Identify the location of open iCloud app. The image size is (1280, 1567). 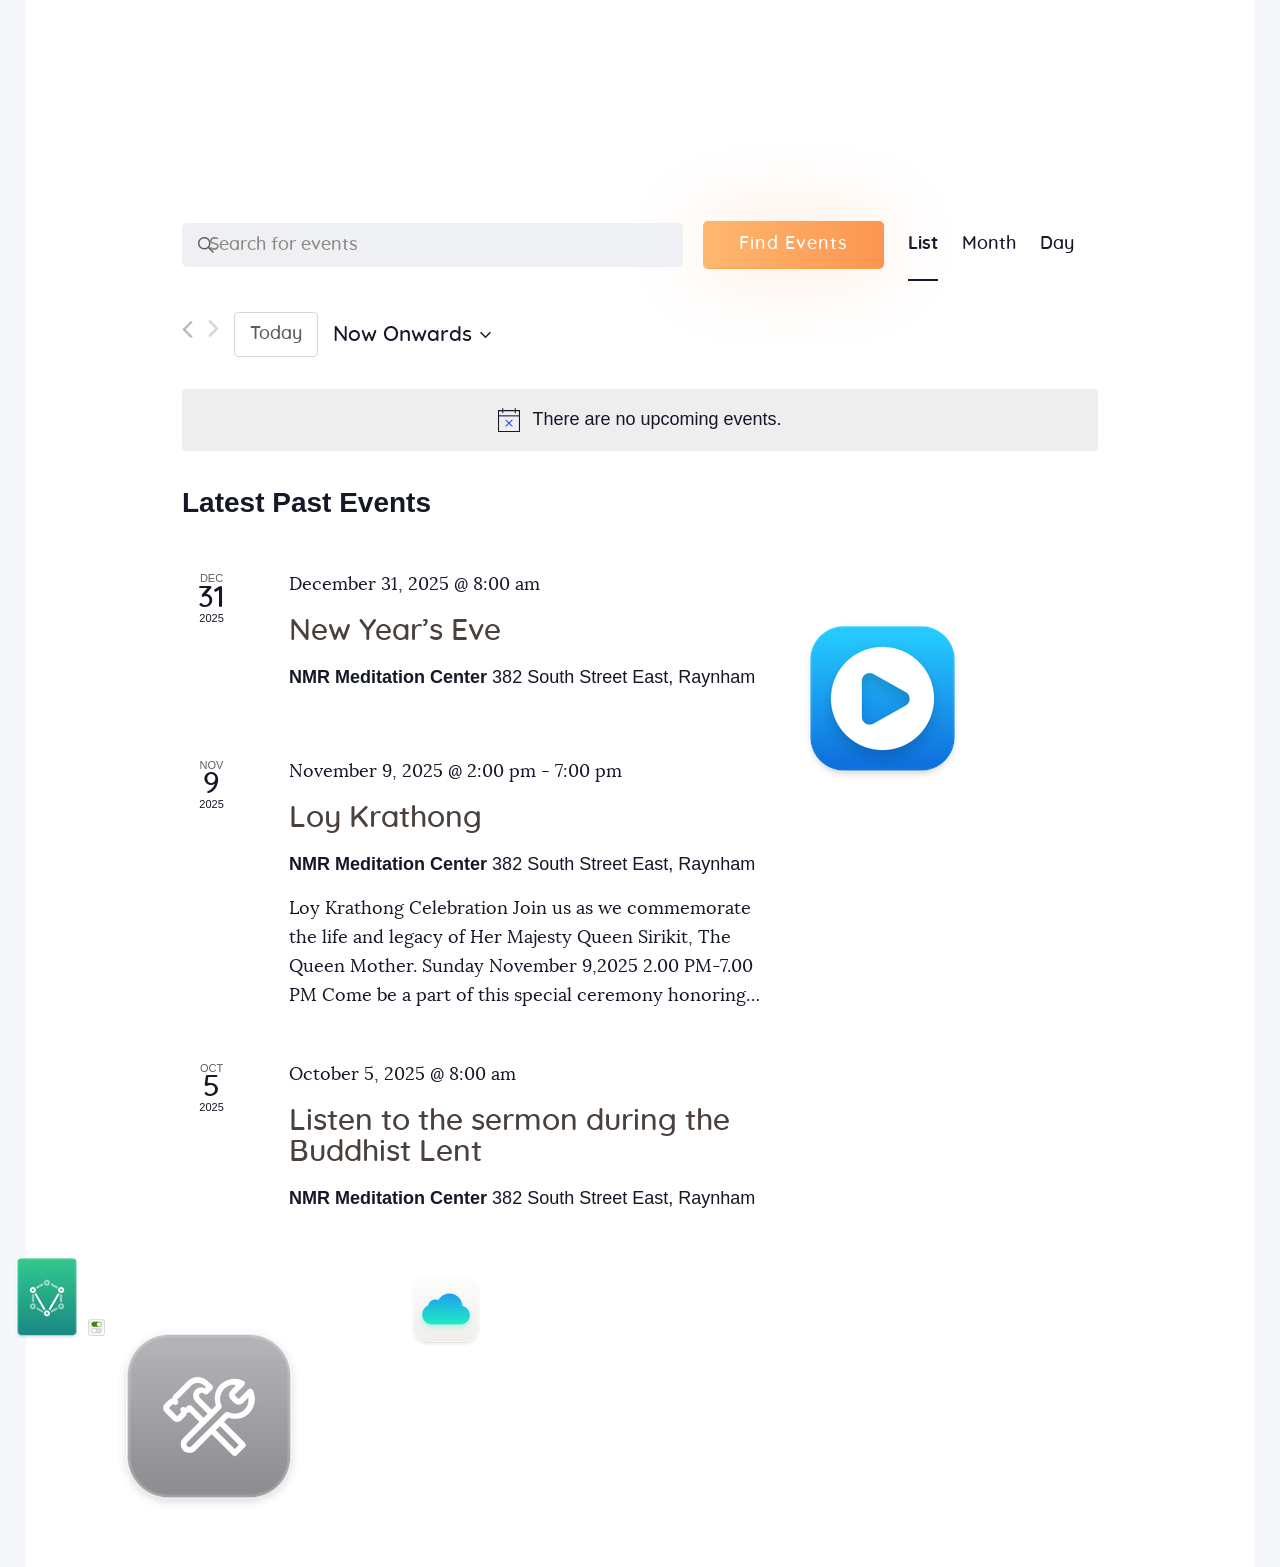
(446, 1309).